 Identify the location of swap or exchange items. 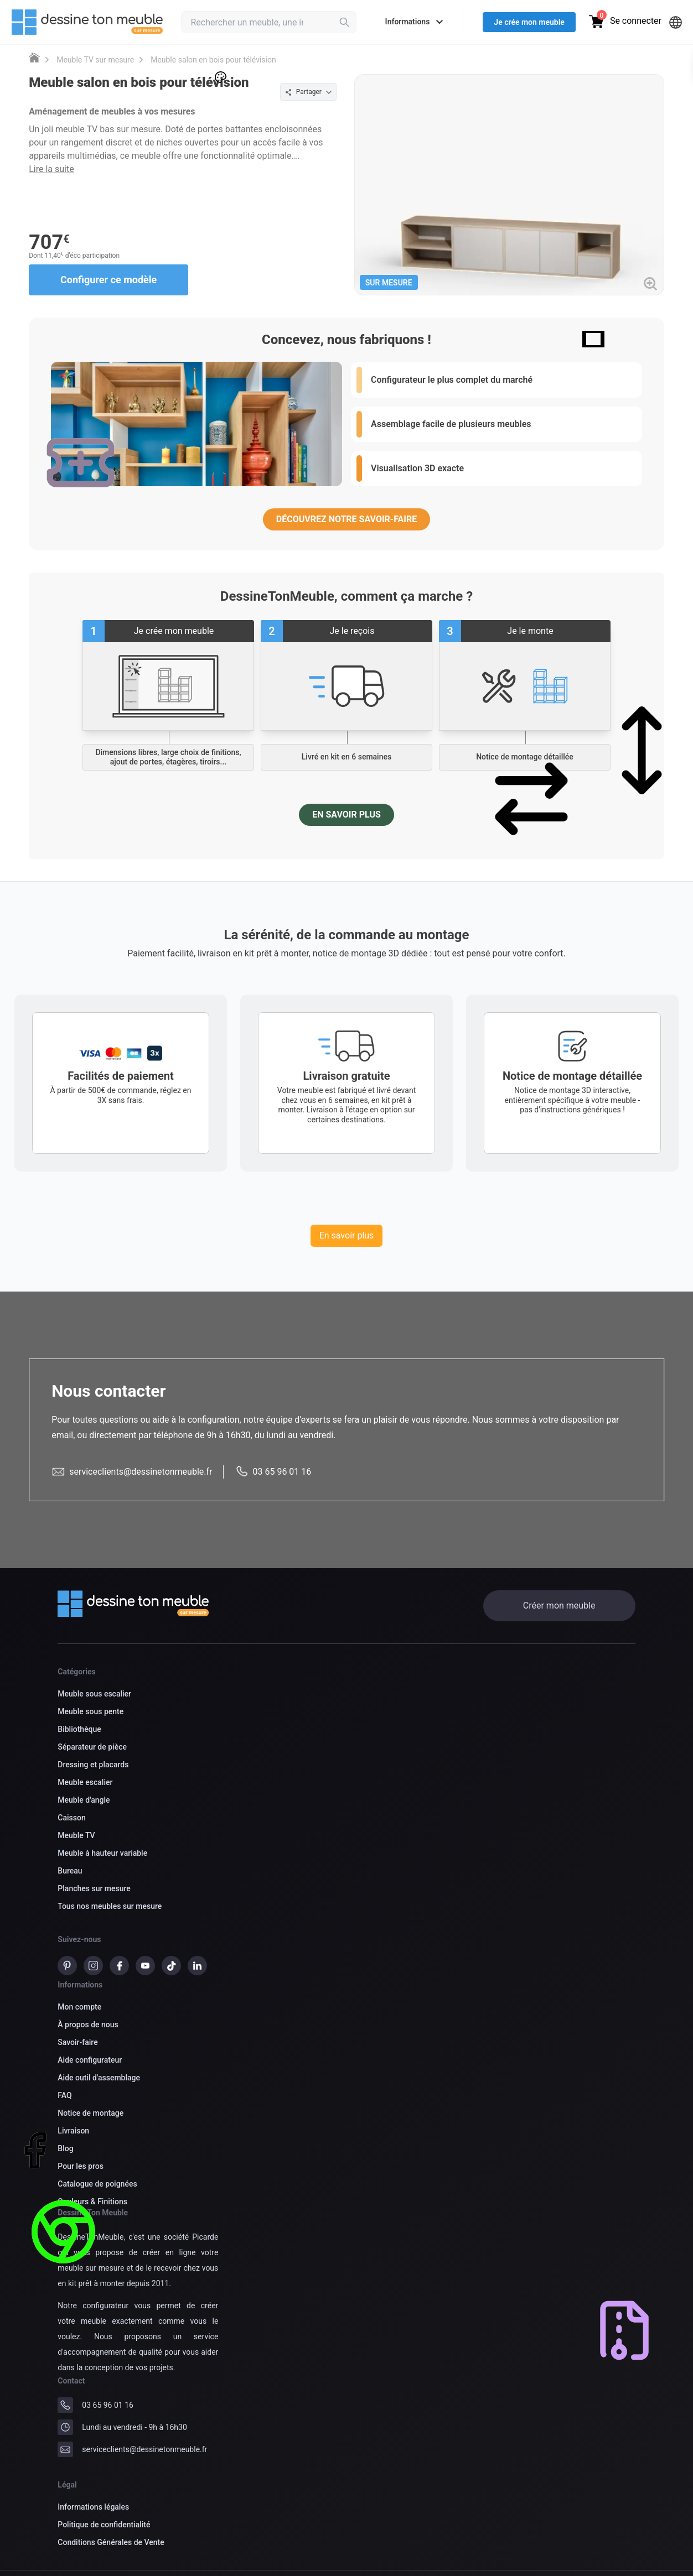
(531, 799).